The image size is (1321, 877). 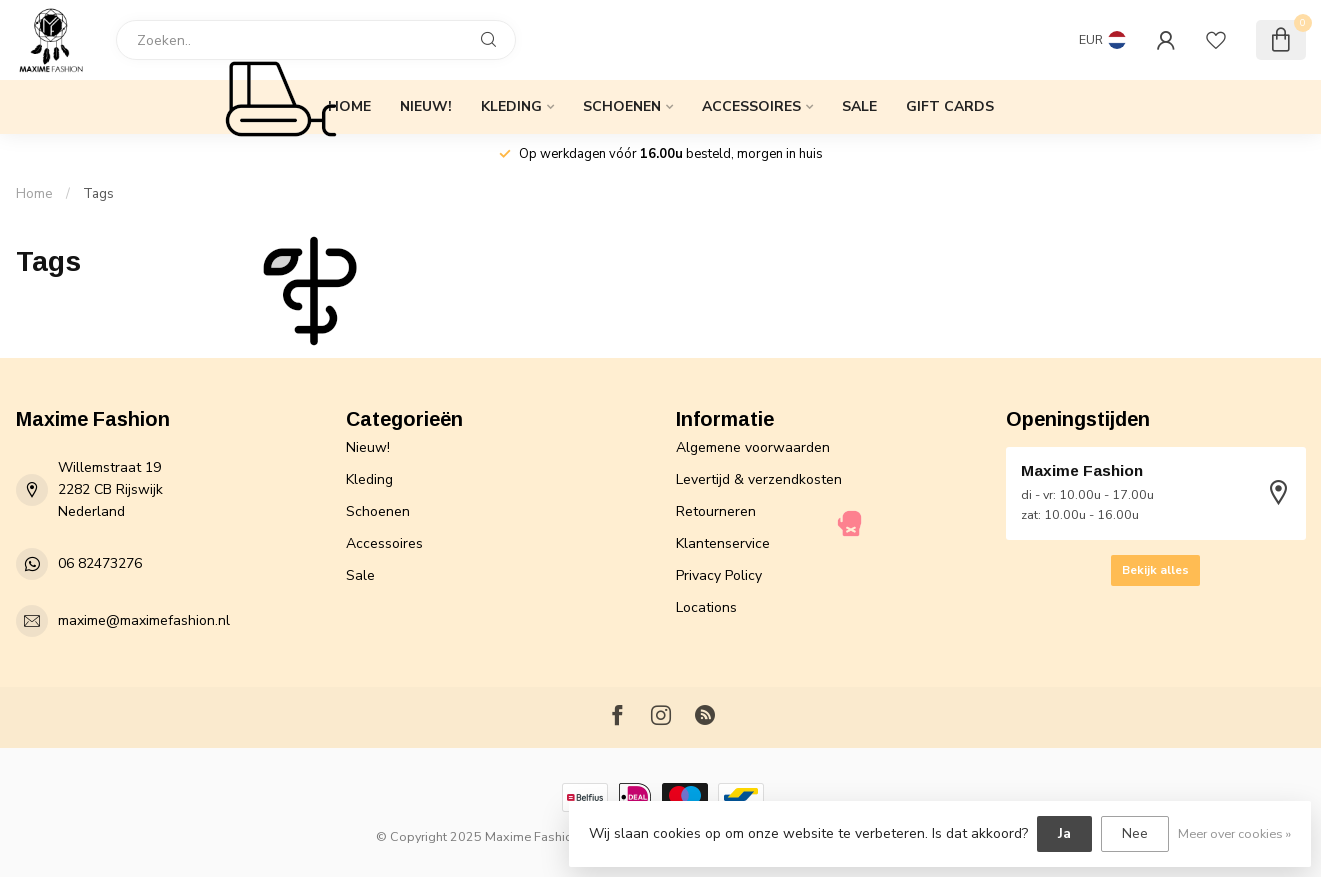 What do you see at coordinates (314, 291) in the screenshot?
I see `access health or medical services` at bounding box center [314, 291].